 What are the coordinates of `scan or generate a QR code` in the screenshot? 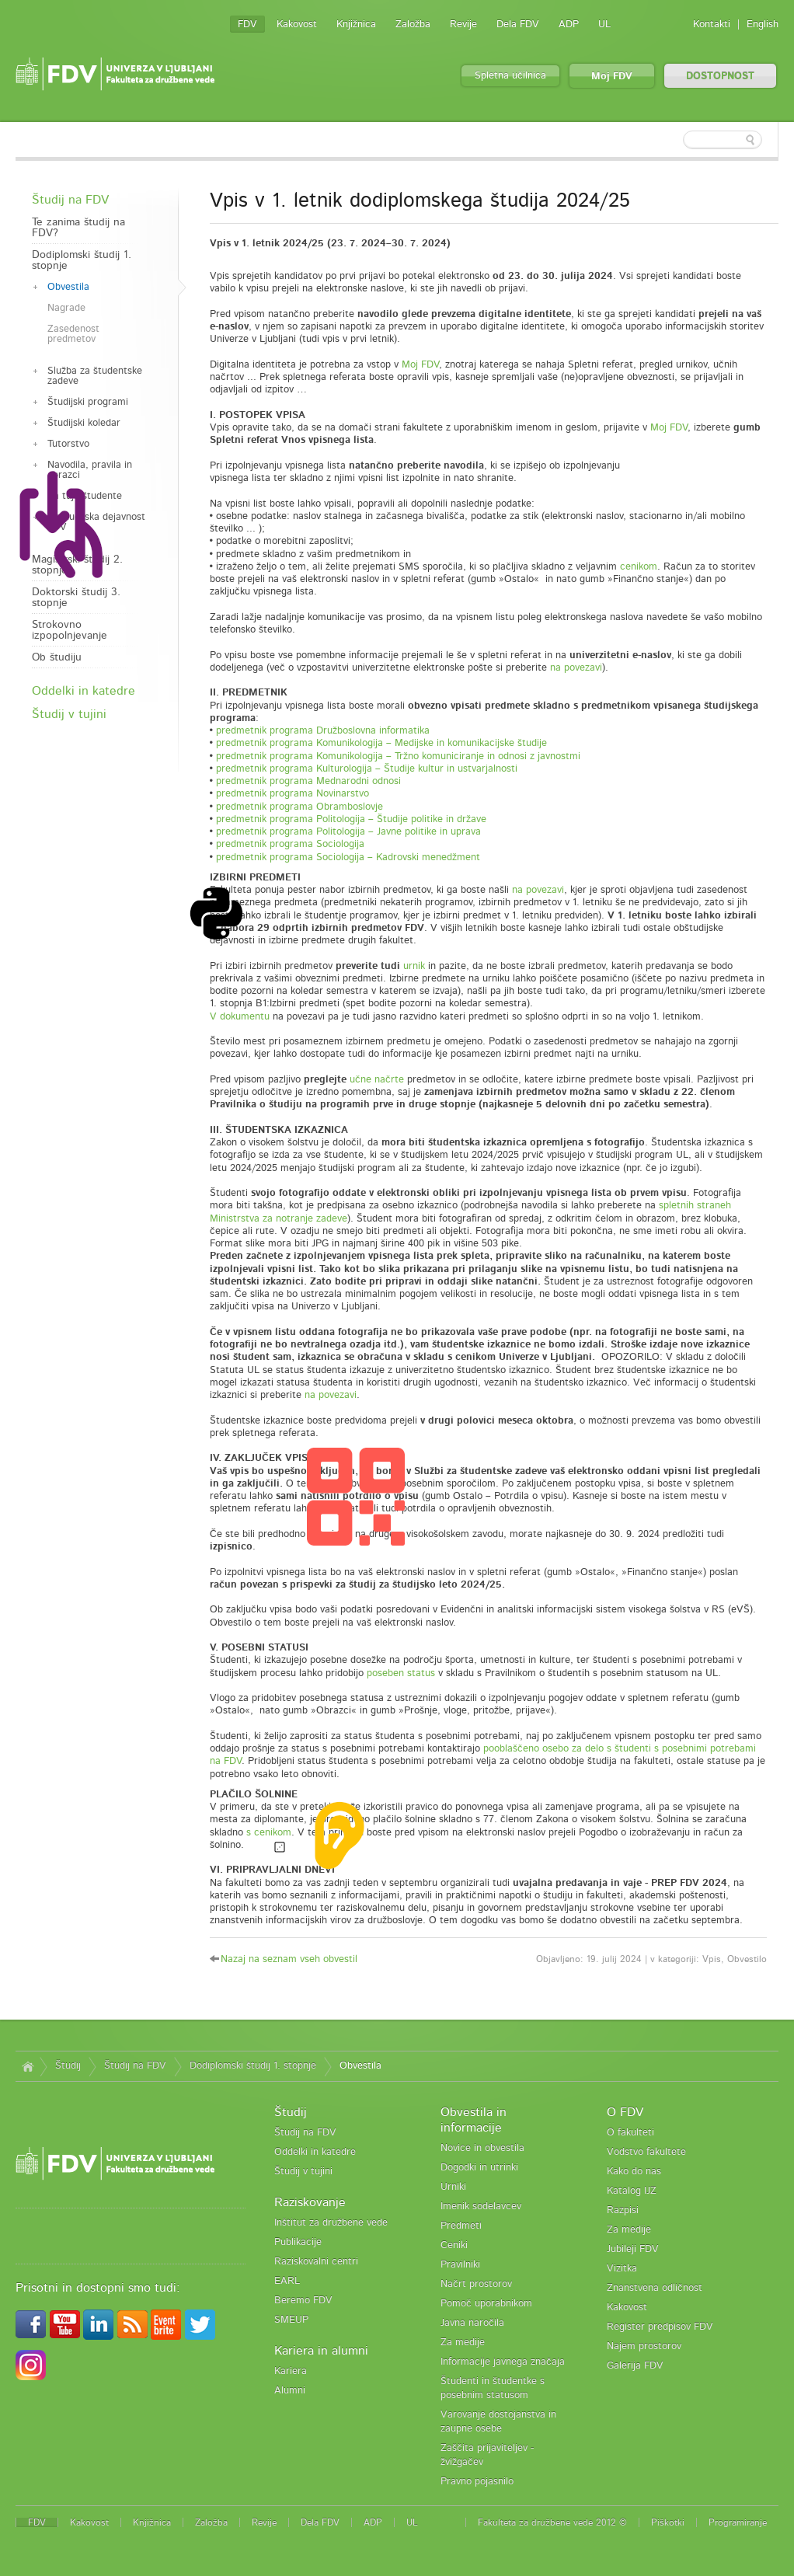 It's located at (356, 1497).